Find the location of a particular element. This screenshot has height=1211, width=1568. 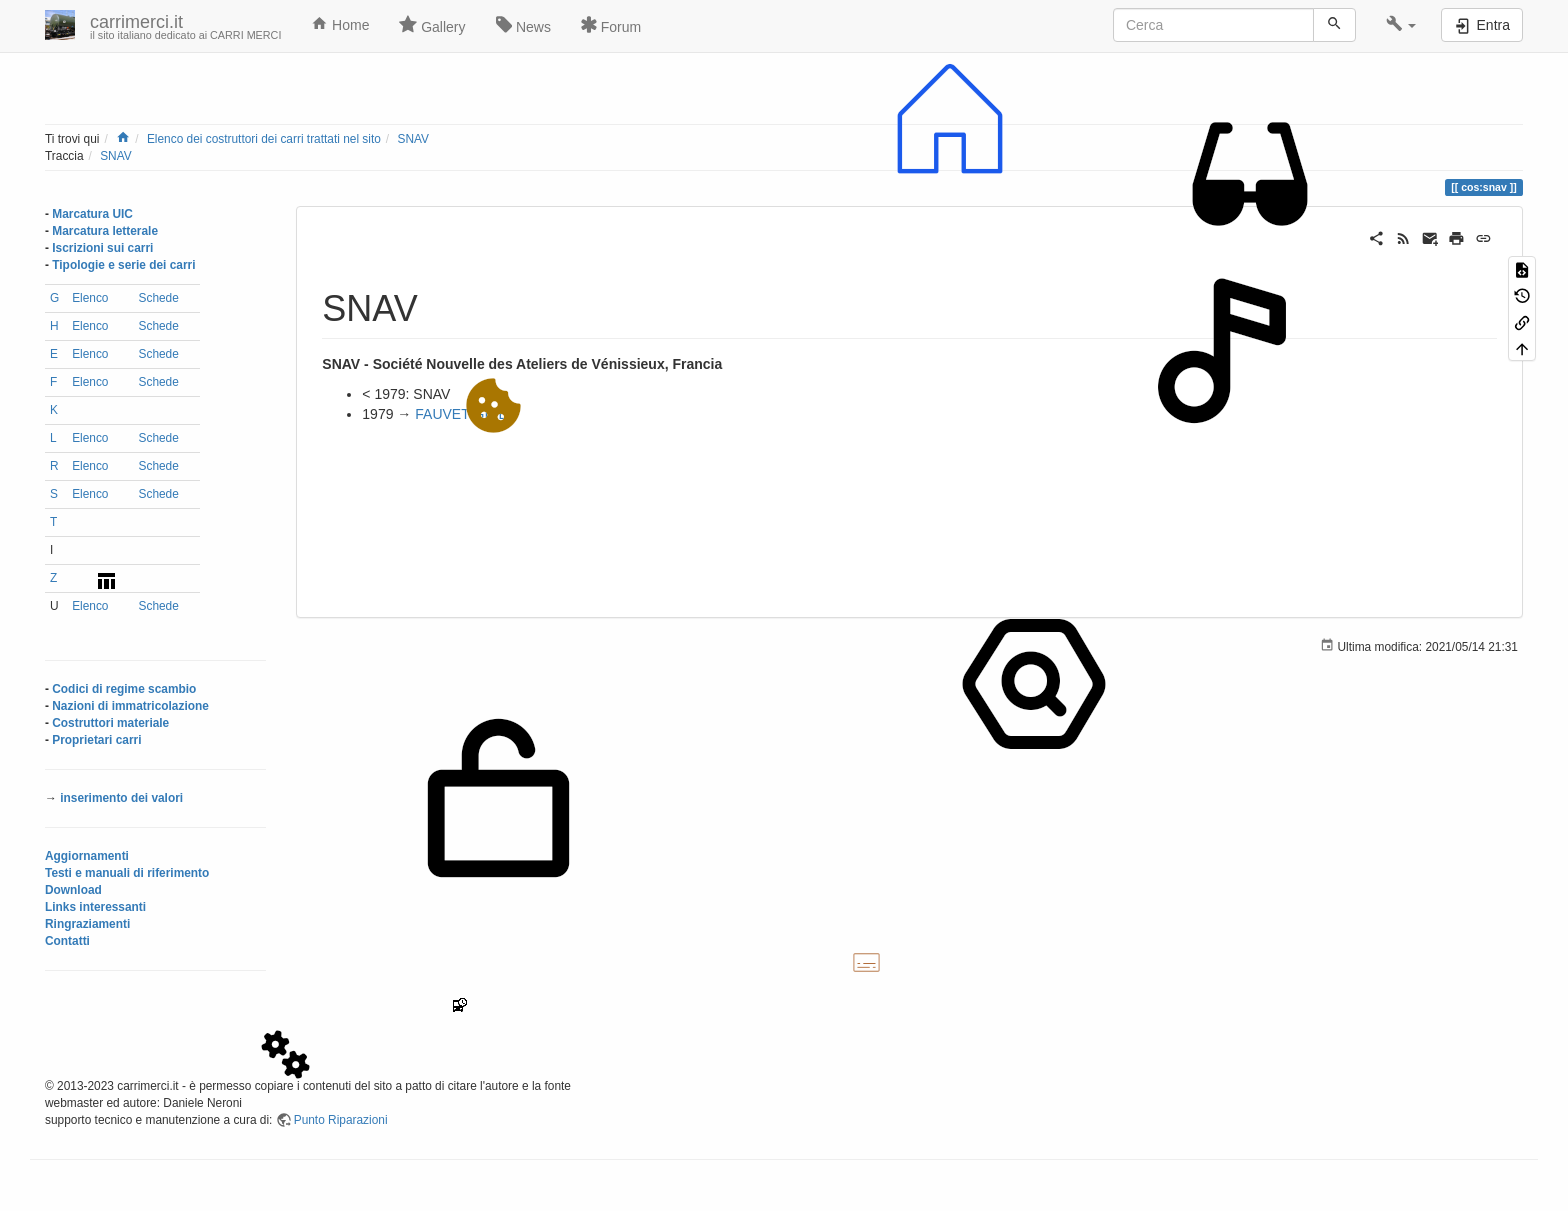

manage cookie preferences is located at coordinates (493, 405).